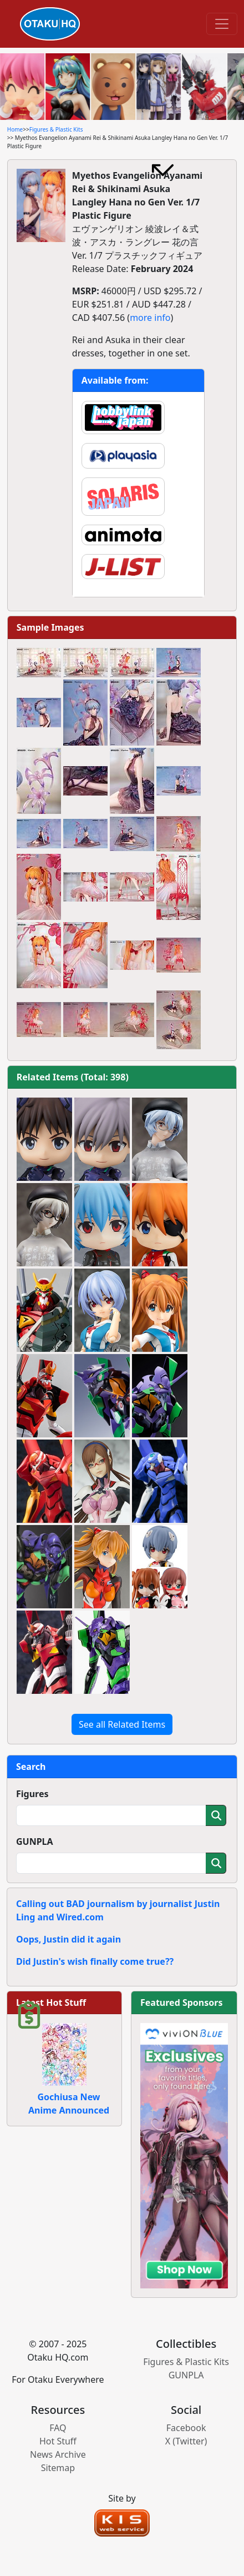 This screenshot has width=244, height=2576. I want to click on view financial report, so click(29, 2015).